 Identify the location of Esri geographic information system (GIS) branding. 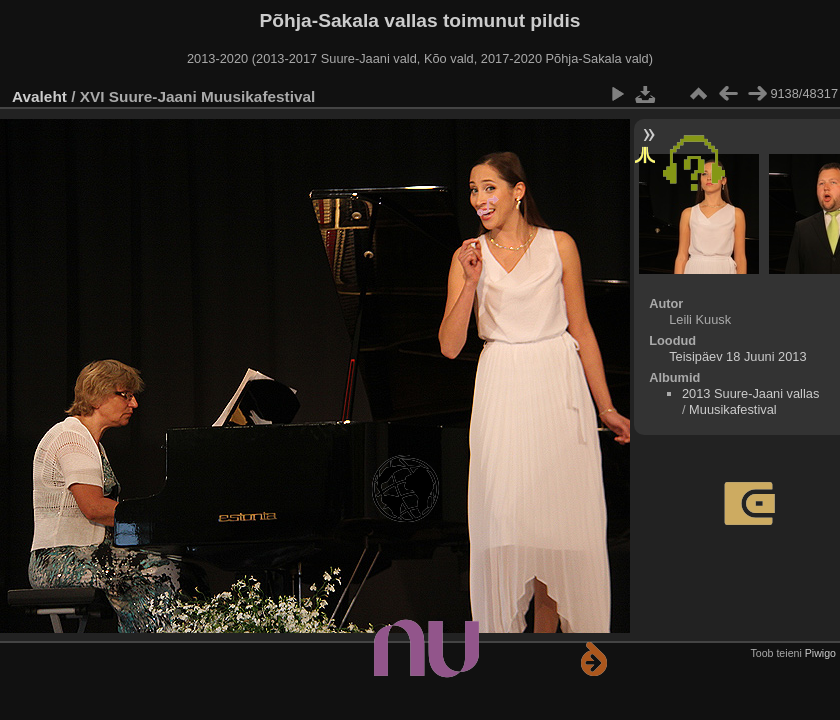
(405, 488).